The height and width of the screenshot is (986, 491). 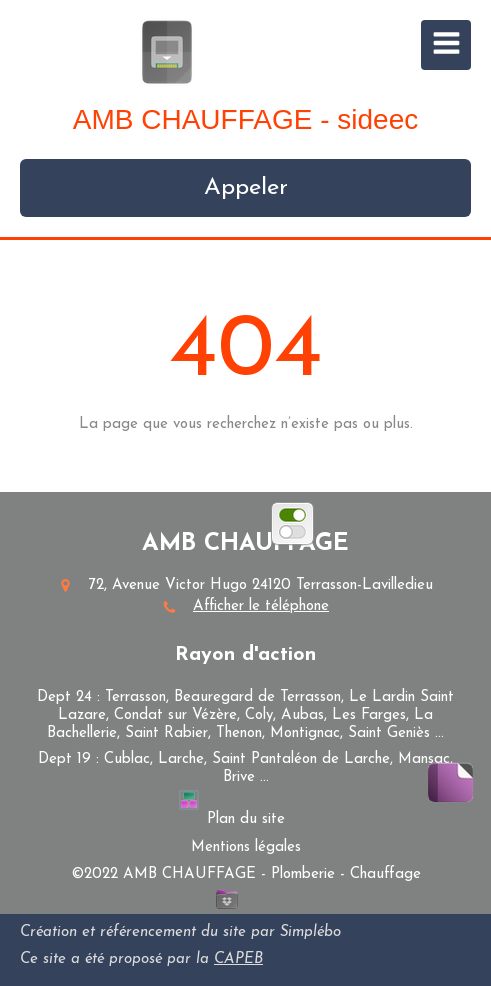 What do you see at coordinates (450, 781) in the screenshot?
I see `change desktop wallpaper settings` at bounding box center [450, 781].